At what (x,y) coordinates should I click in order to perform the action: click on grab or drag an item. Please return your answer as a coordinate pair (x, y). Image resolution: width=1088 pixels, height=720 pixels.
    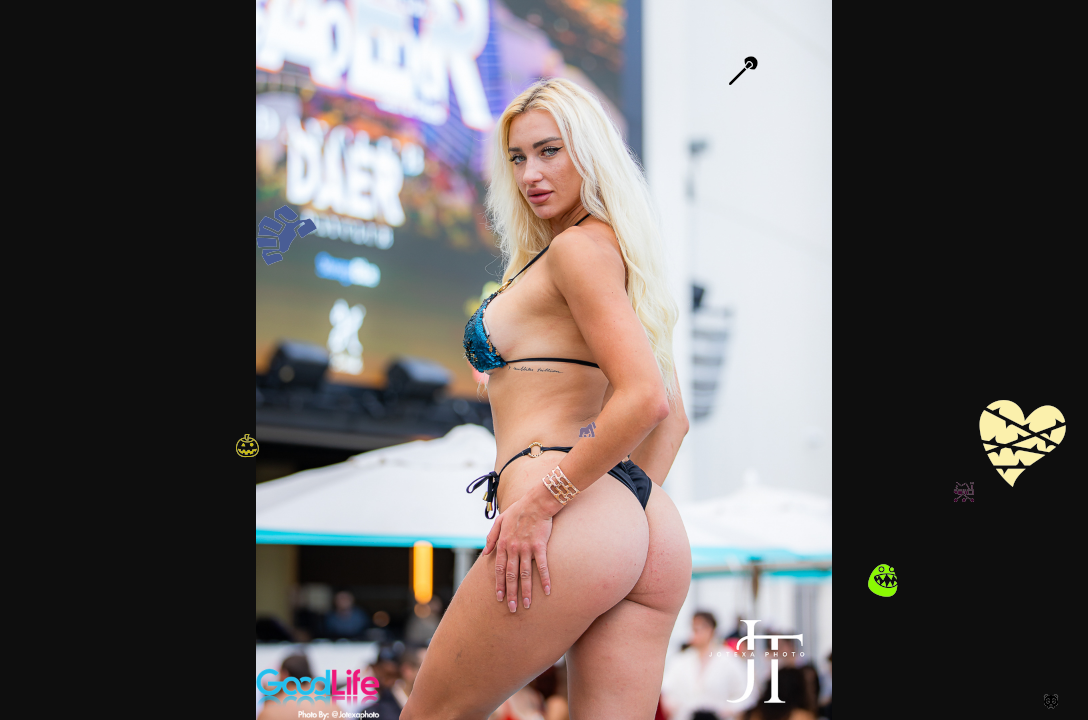
    Looking at the image, I should click on (287, 235).